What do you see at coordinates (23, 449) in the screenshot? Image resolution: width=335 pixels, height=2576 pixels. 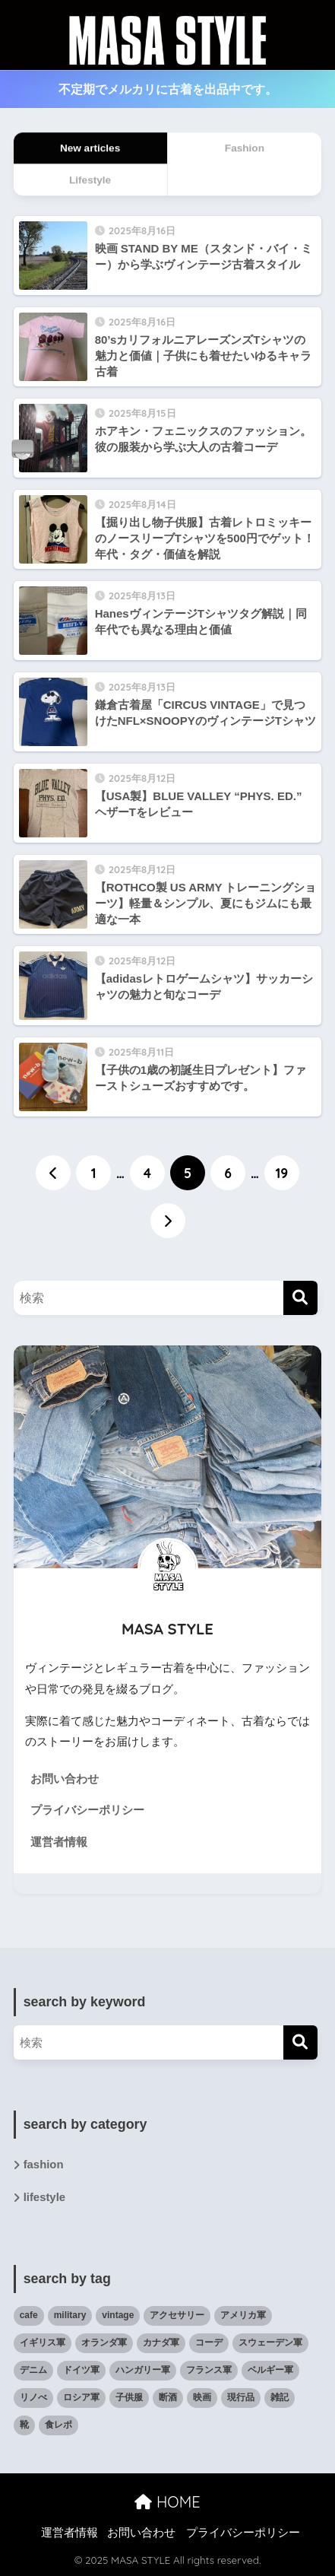 I see `access optical disc drive` at bounding box center [23, 449].